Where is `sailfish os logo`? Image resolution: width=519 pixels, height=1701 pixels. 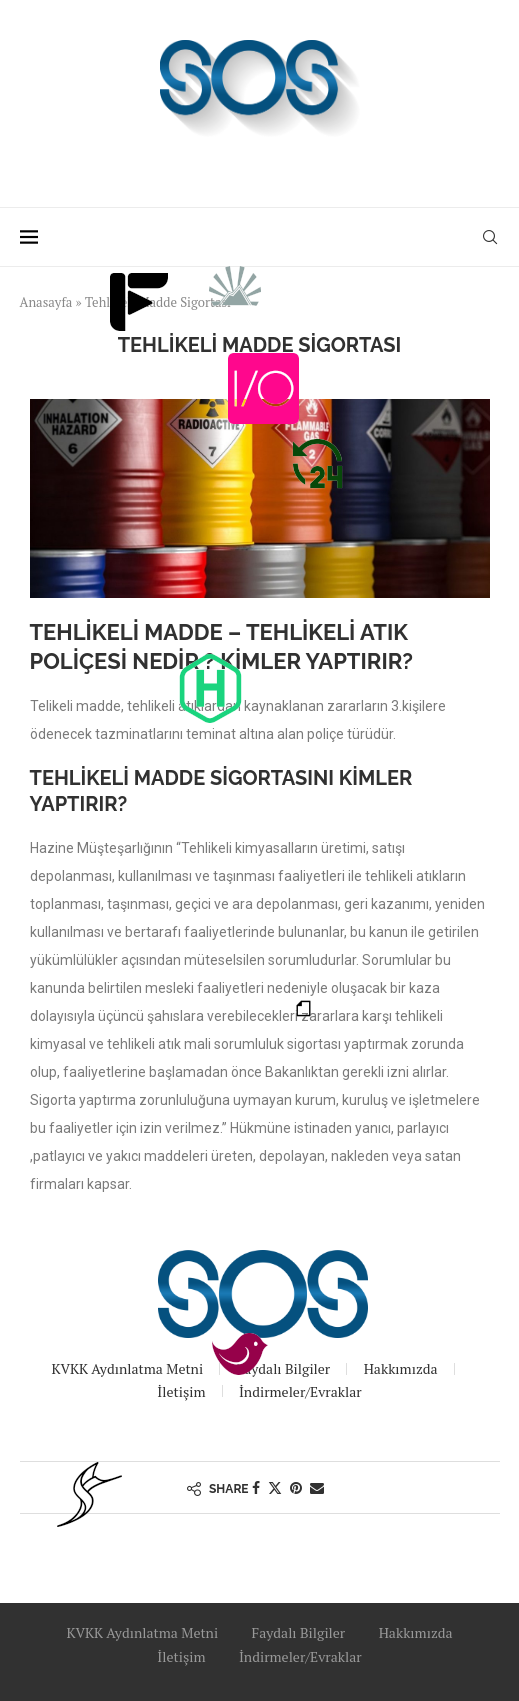
sailfish os logo is located at coordinates (89, 1494).